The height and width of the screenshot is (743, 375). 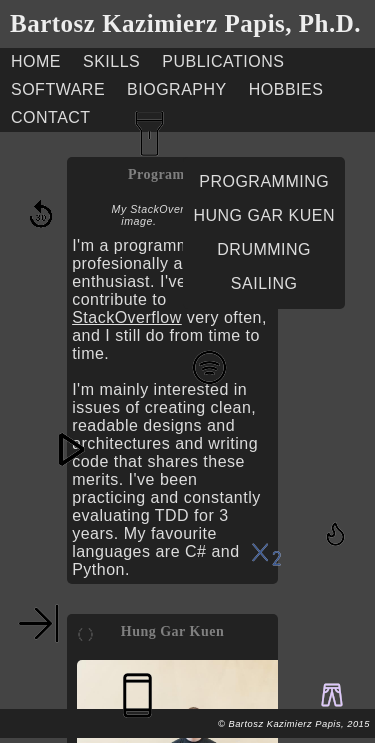 What do you see at coordinates (209, 367) in the screenshot?
I see `open Spotify` at bounding box center [209, 367].